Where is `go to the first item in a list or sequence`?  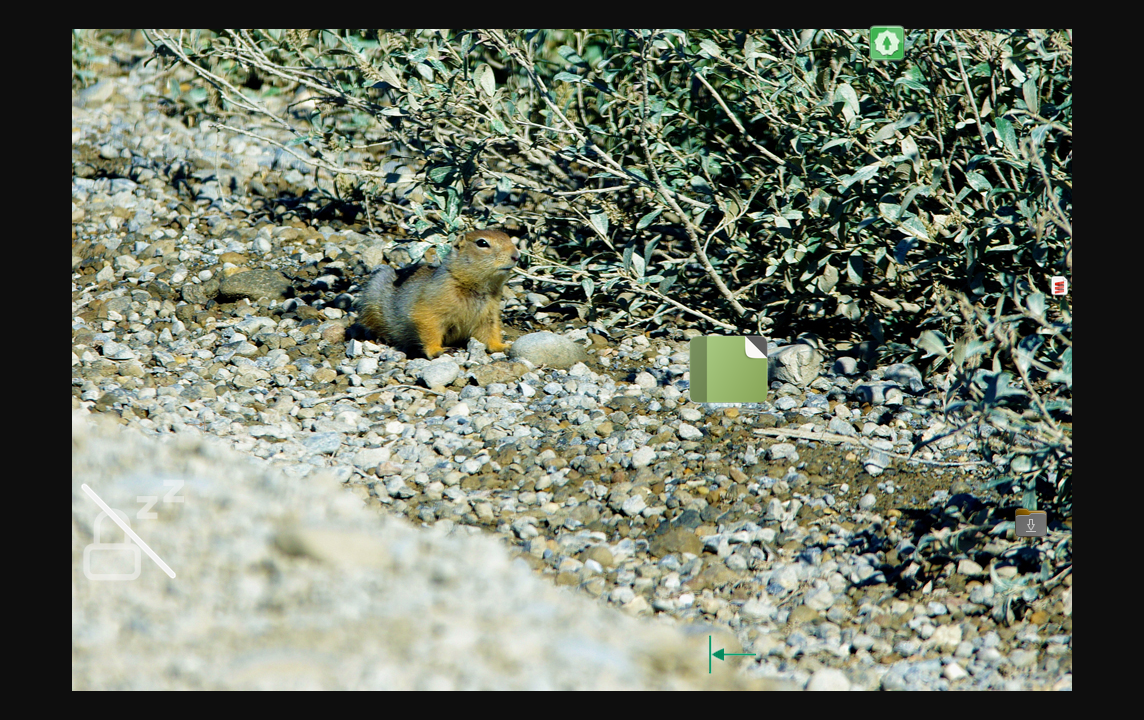
go to the first item in a list or sequence is located at coordinates (732, 654).